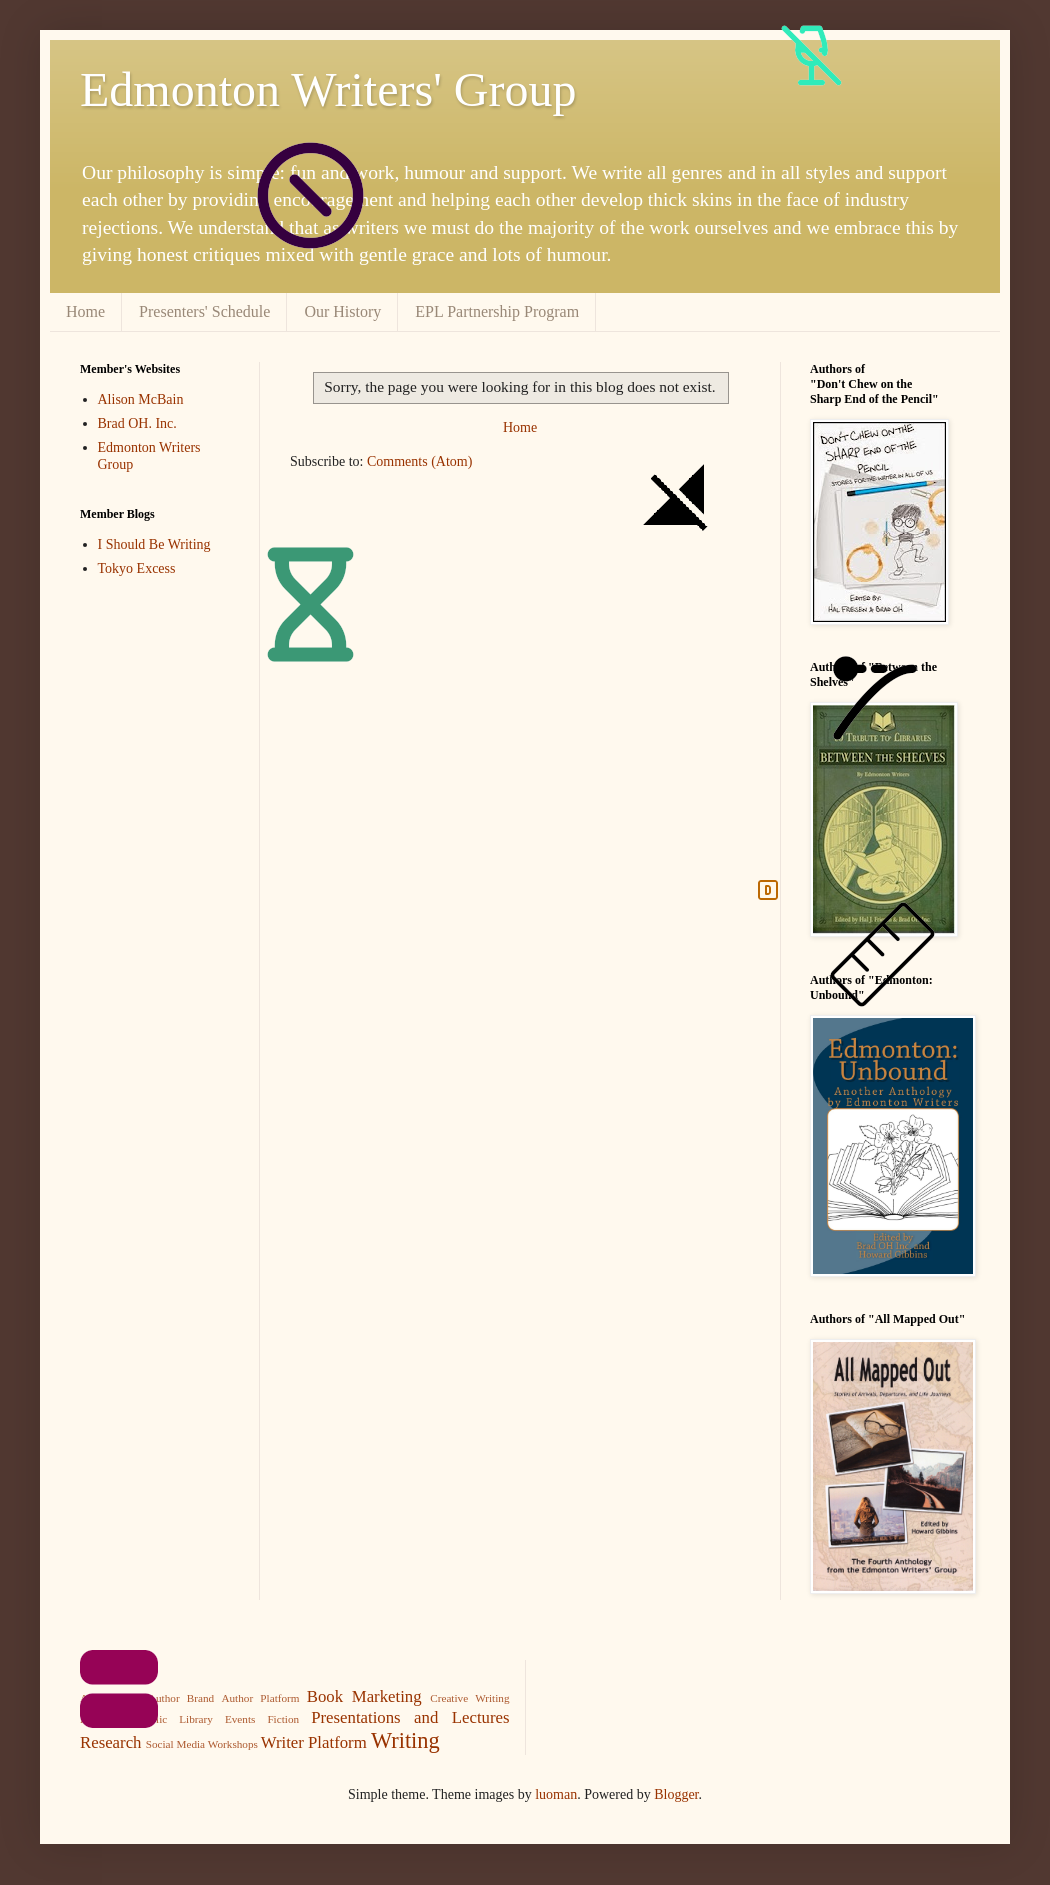 This screenshot has height=1885, width=1050. What do you see at coordinates (875, 698) in the screenshot?
I see `adjust animation easing curve` at bounding box center [875, 698].